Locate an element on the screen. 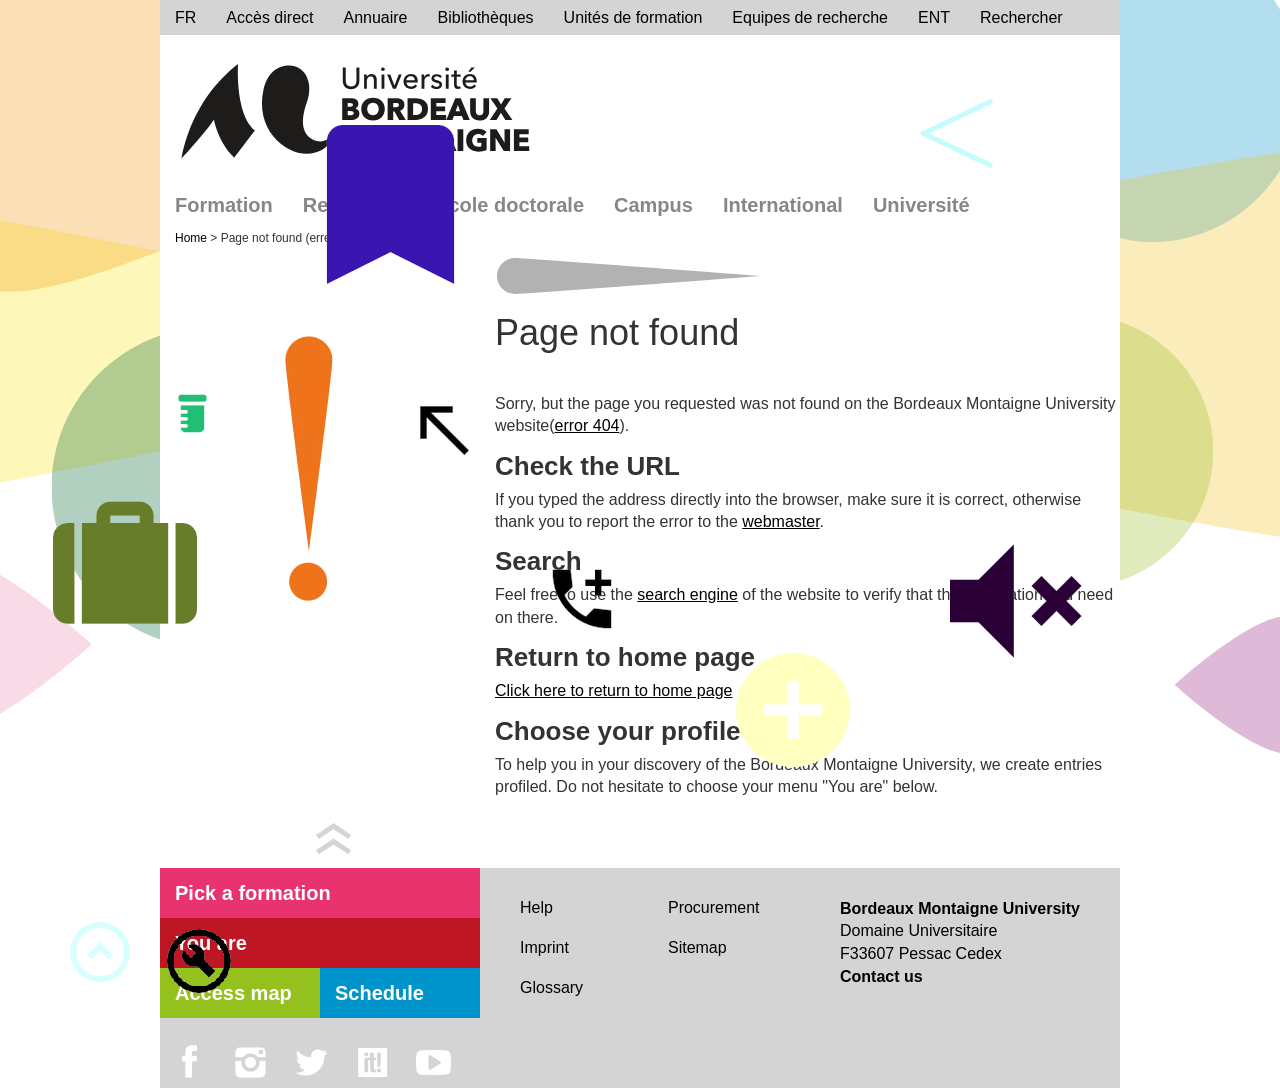  navigate to the northwest direction is located at coordinates (443, 429).